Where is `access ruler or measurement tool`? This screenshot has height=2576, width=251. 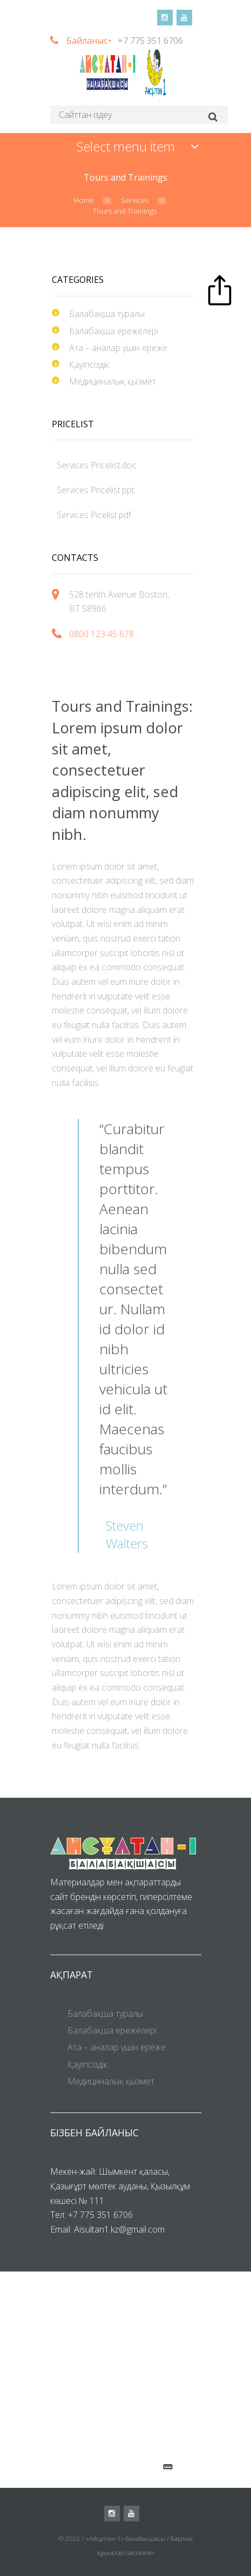
access ruler or measurement tool is located at coordinates (168, 2467).